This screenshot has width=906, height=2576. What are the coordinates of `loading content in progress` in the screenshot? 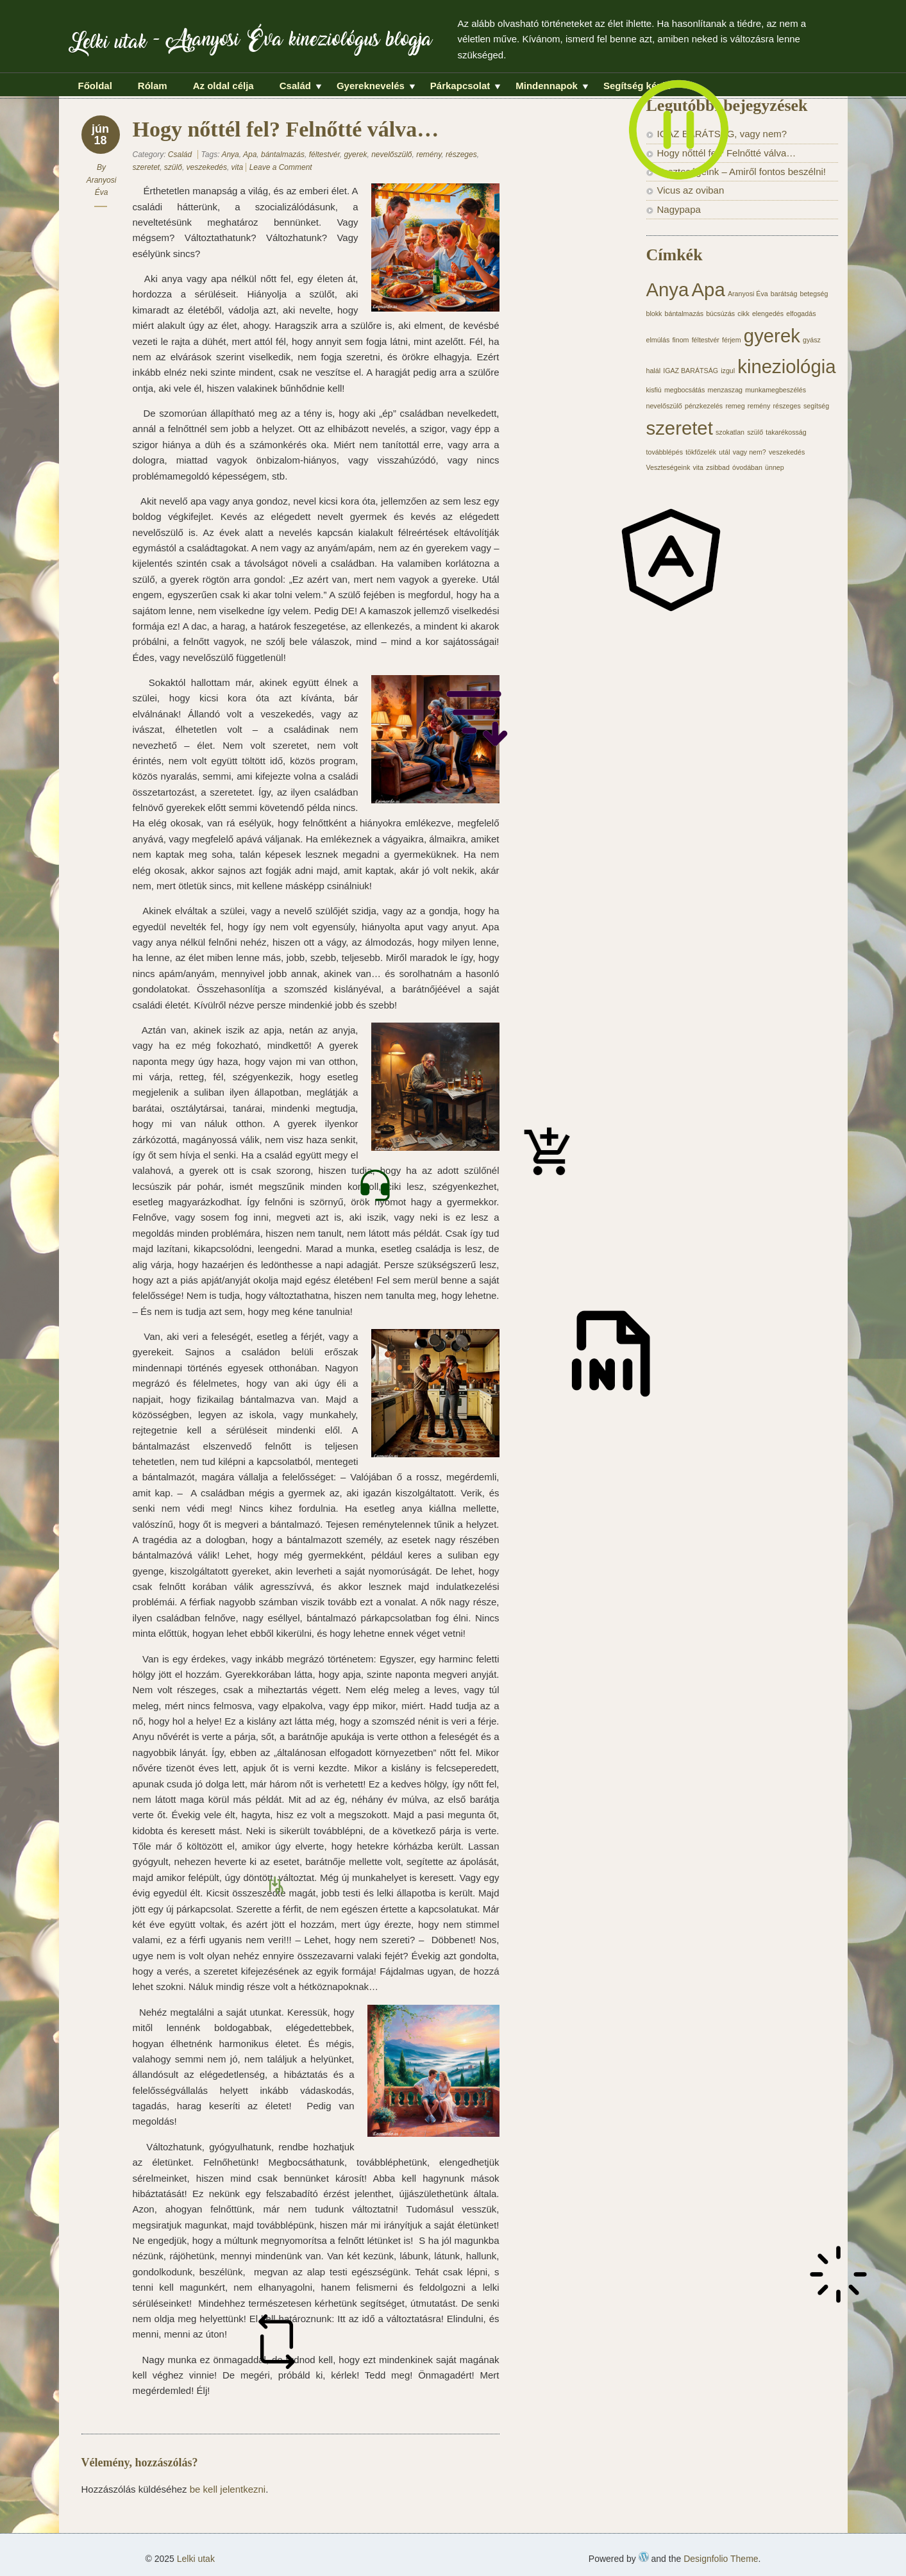 It's located at (838, 2274).